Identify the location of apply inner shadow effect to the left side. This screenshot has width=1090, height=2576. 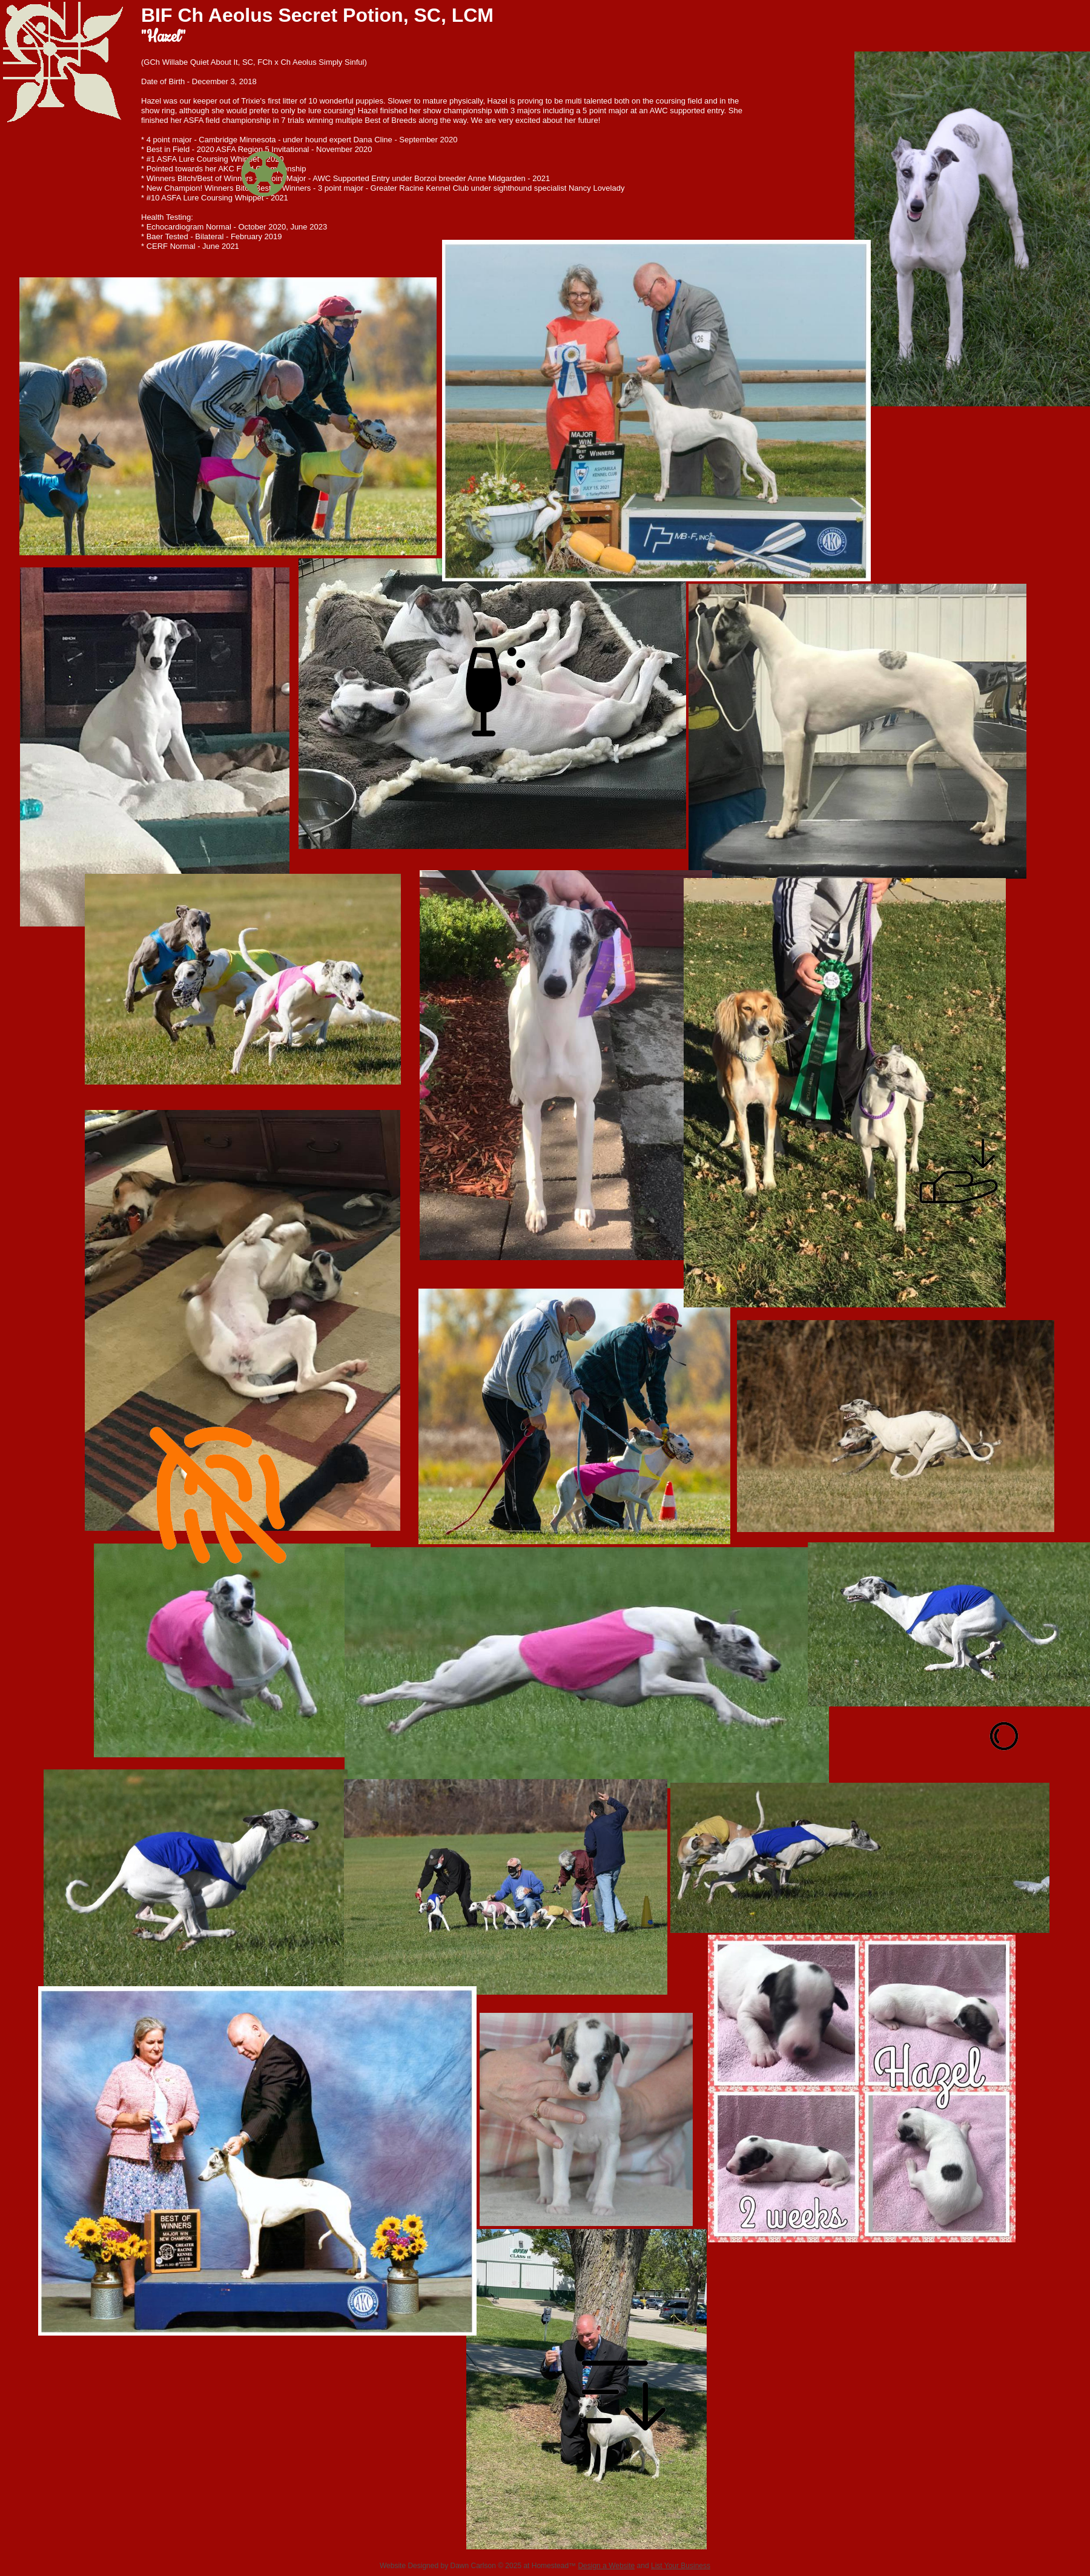
(1004, 1736).